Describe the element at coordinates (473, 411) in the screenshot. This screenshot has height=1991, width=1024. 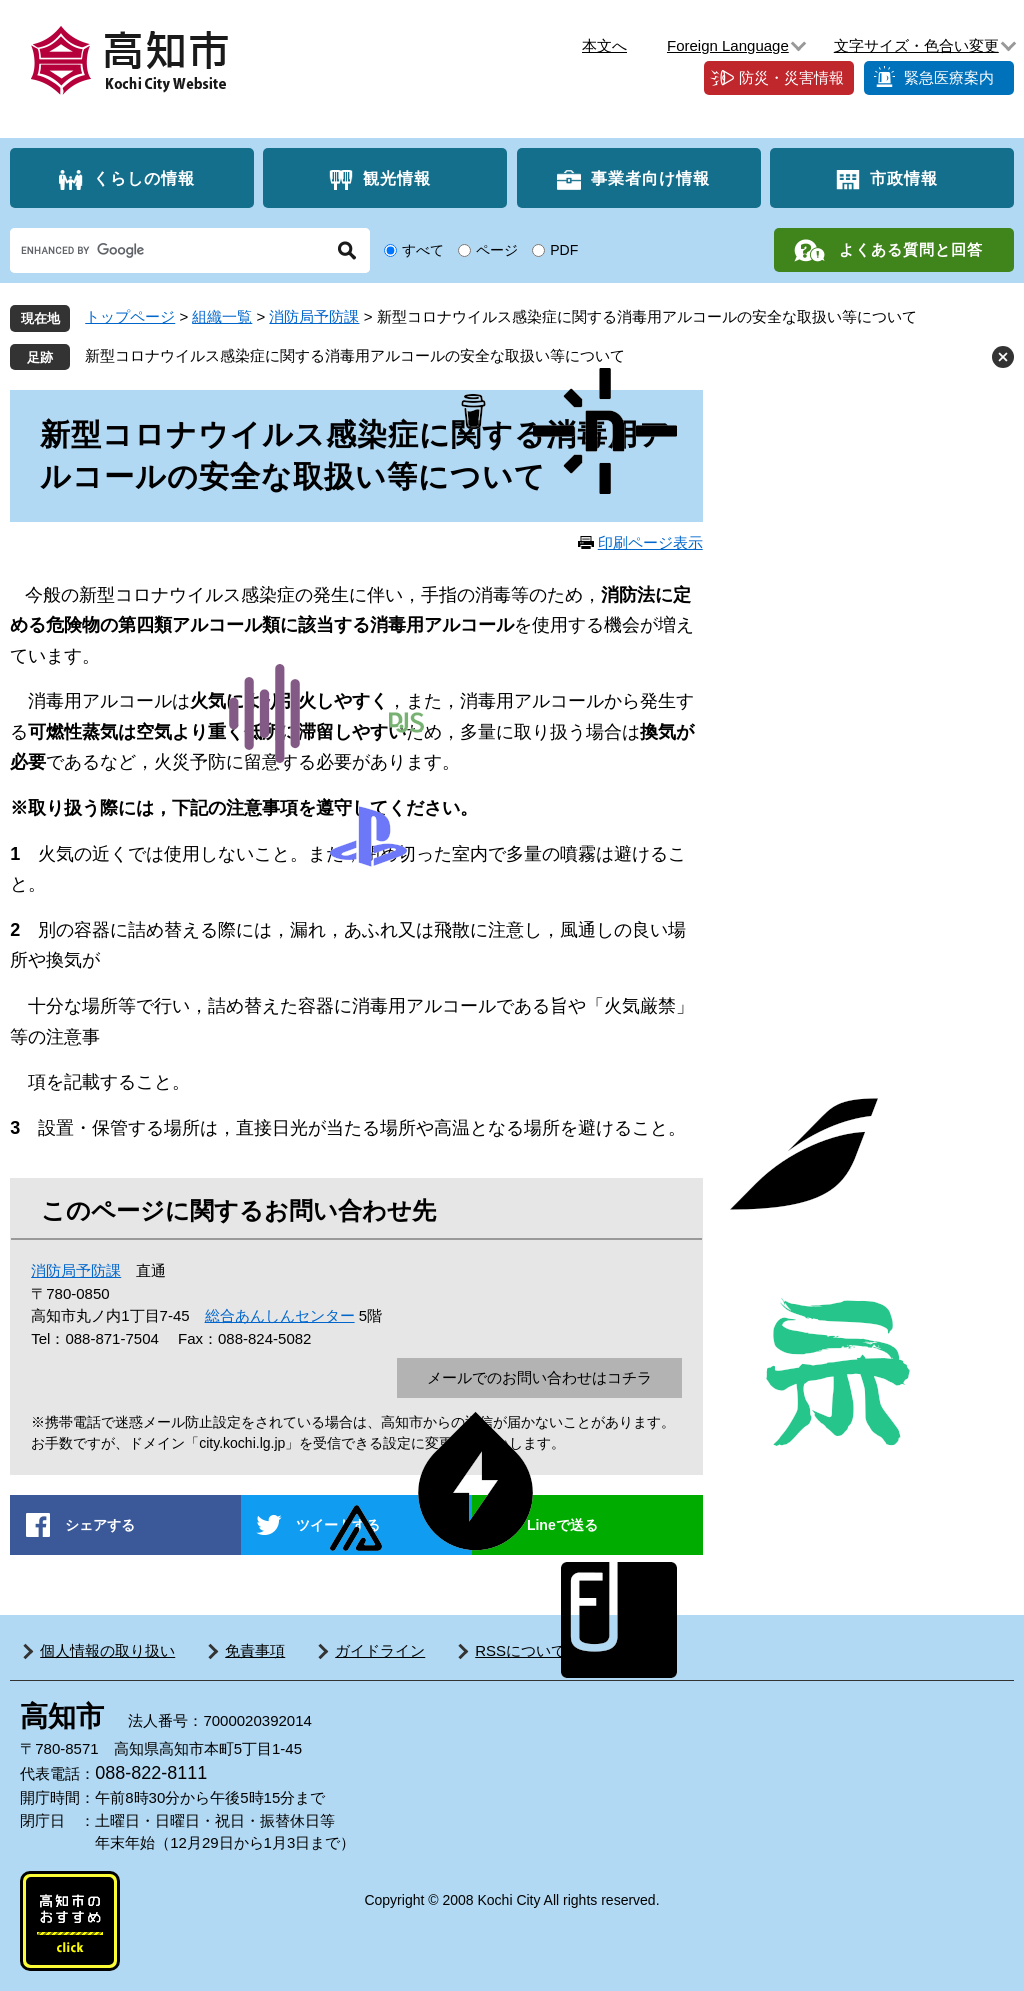
I see `support the creator via Buy Me a Coffee` at that location.